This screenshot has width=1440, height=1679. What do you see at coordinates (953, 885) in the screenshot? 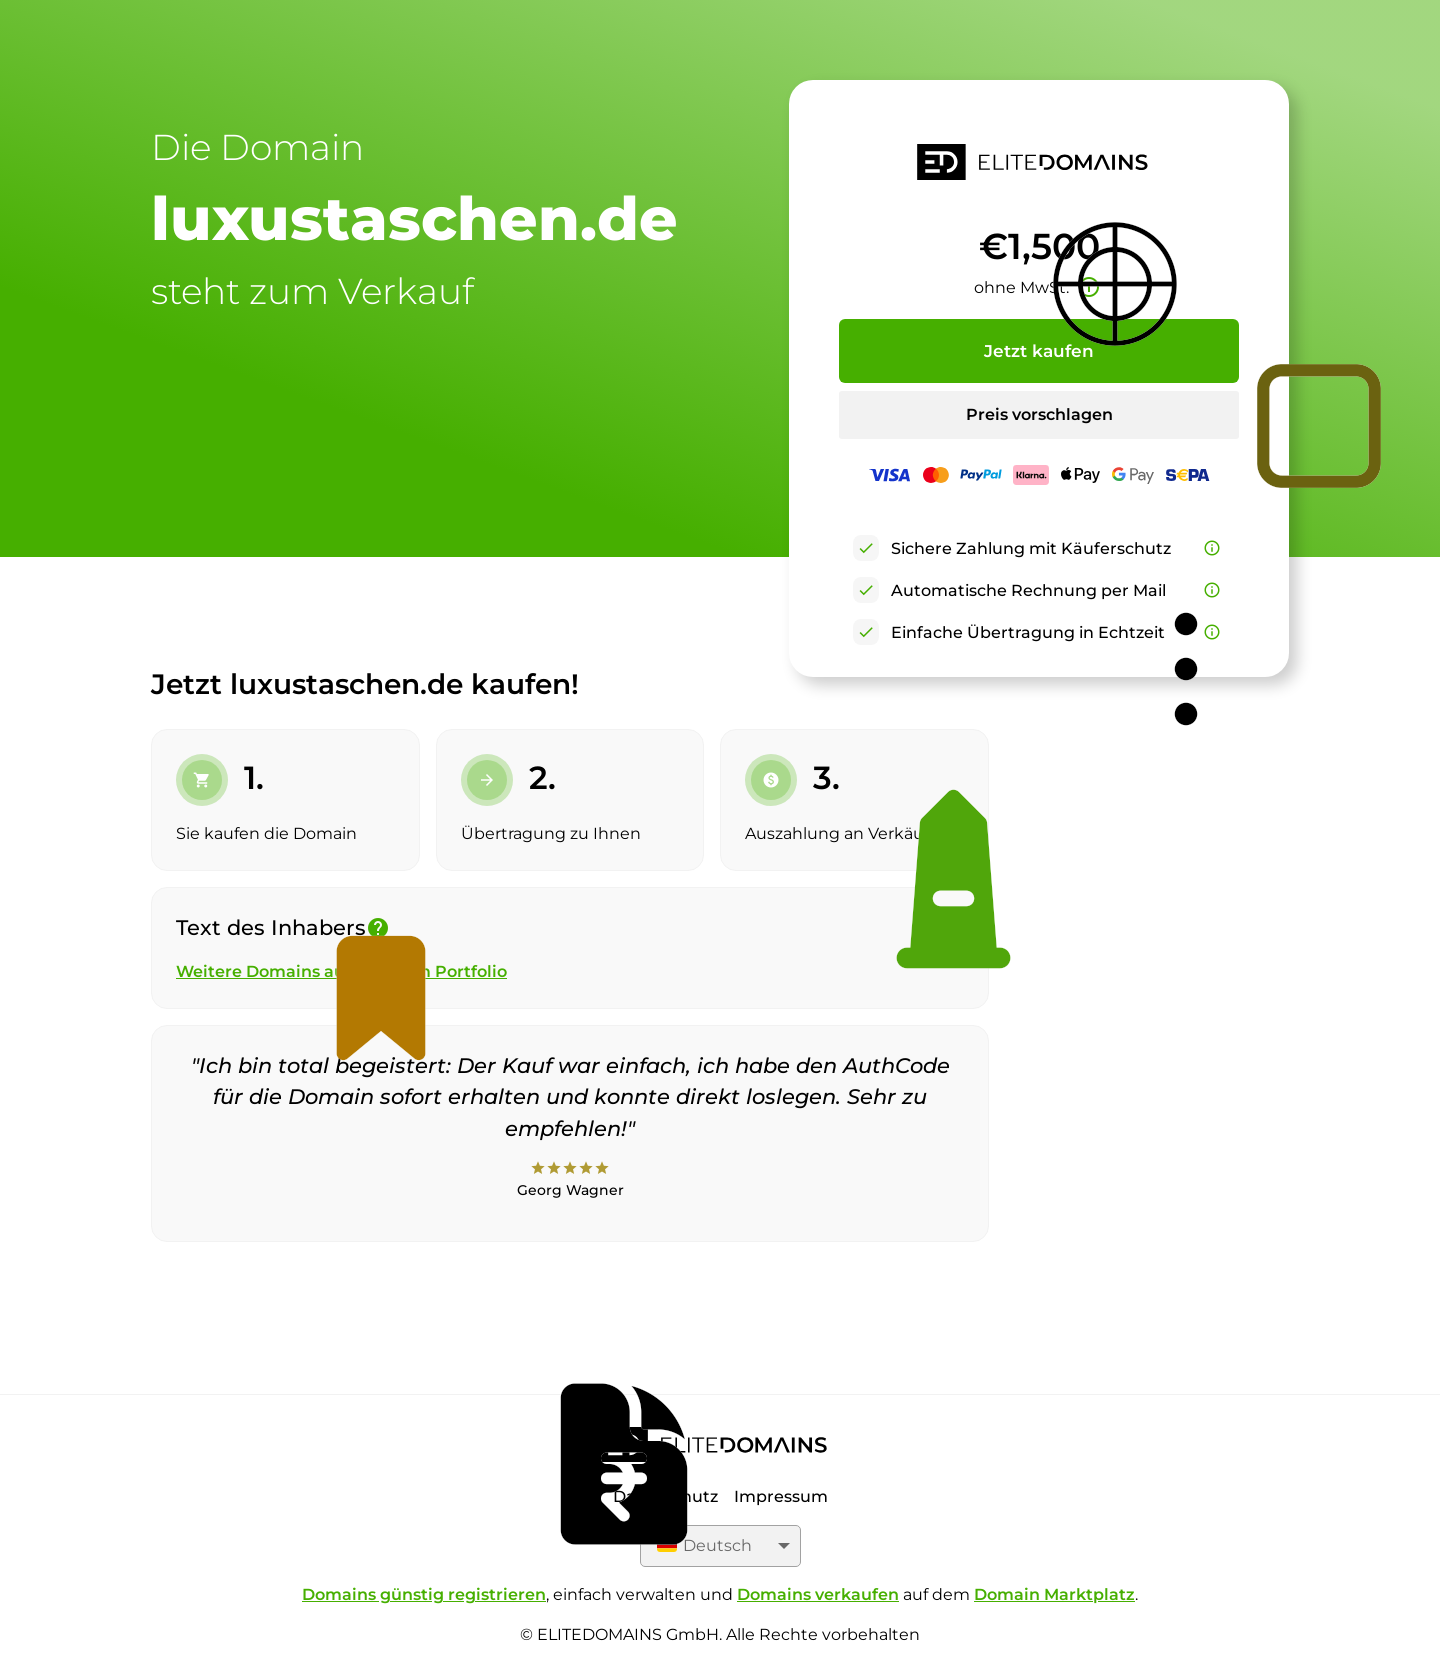
I see `view monuments or landmarks nearby` at bounding box center [953, 885].